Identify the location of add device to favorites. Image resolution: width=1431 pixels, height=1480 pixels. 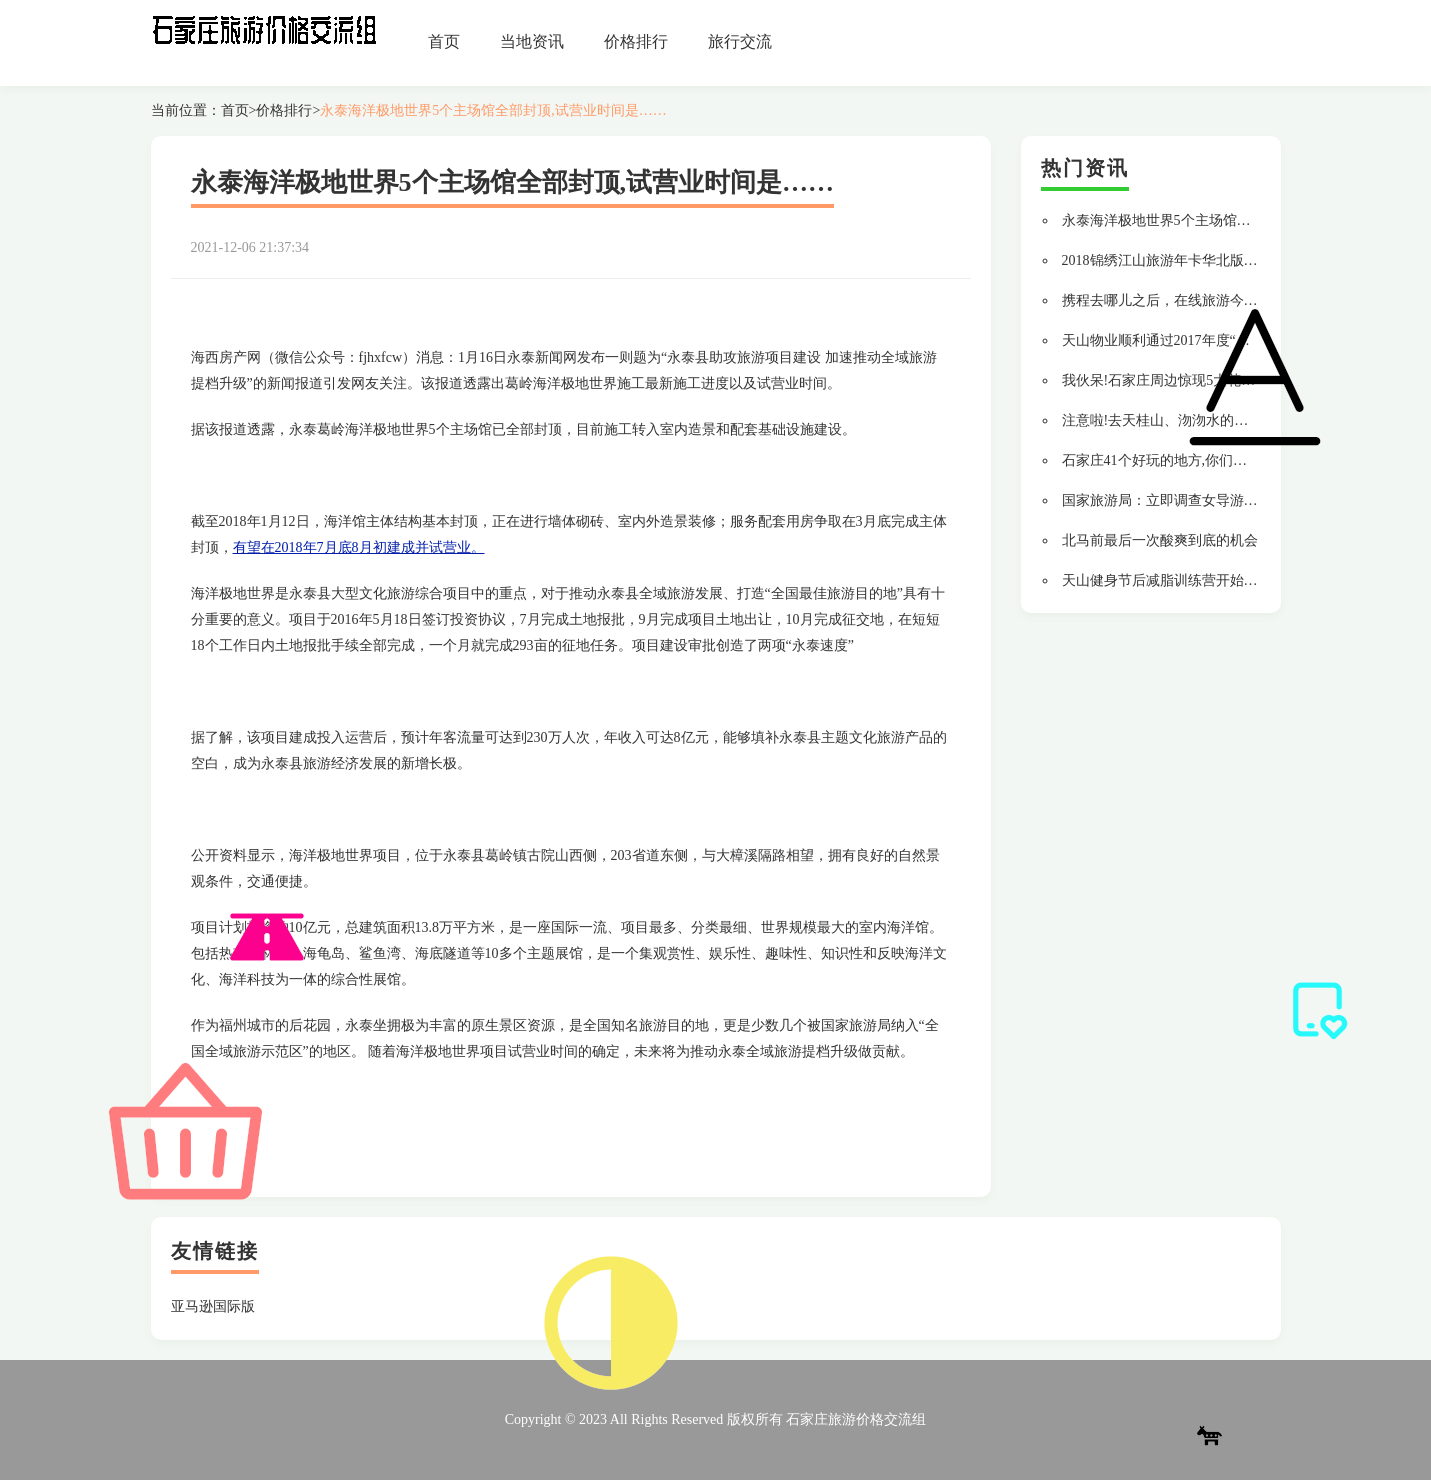
(1317, 1009).